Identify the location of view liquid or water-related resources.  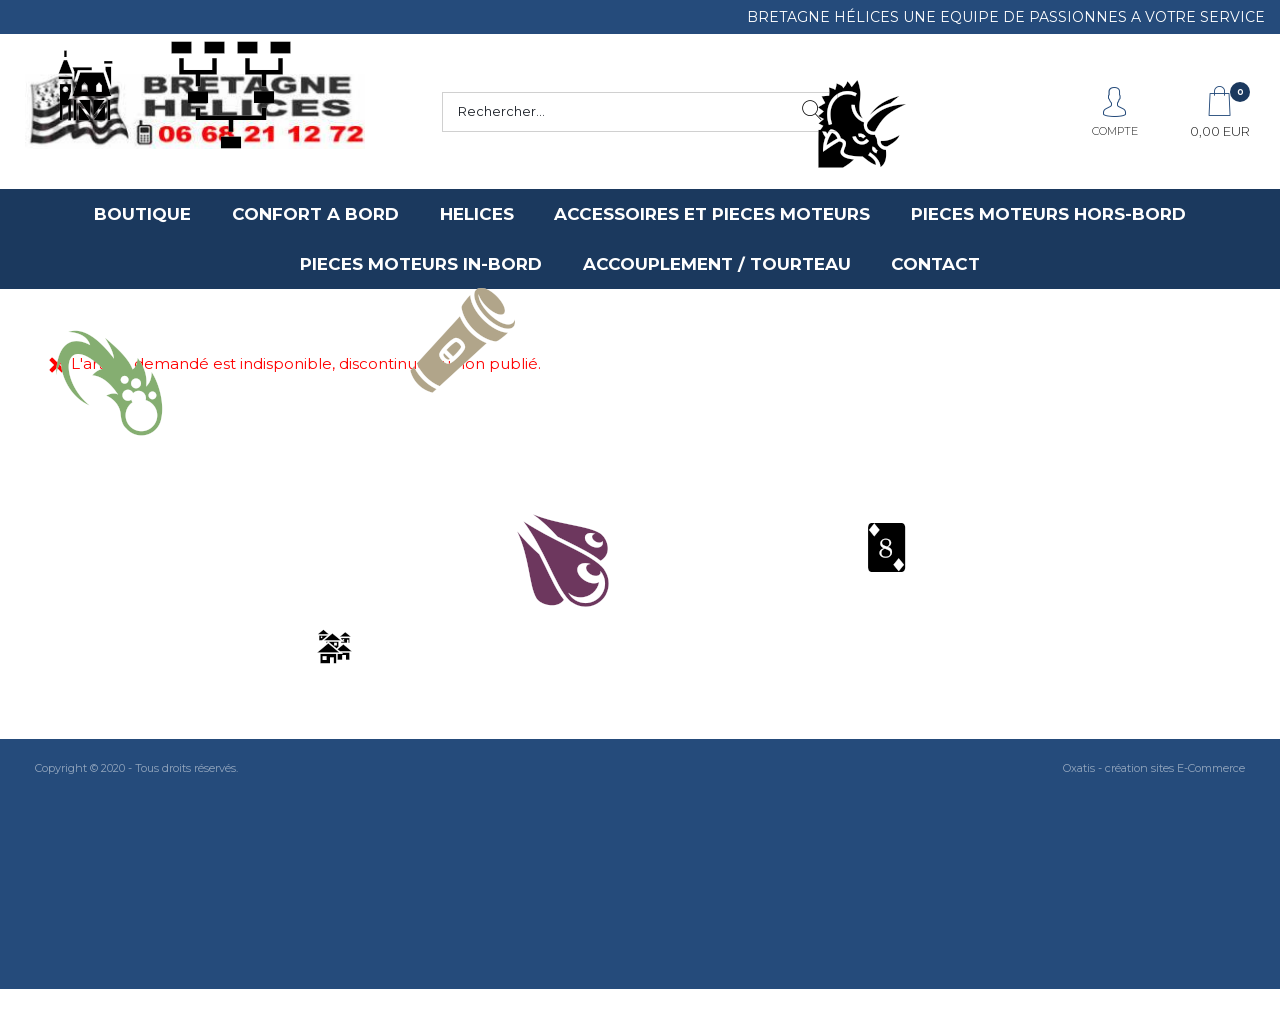
(562, 559).